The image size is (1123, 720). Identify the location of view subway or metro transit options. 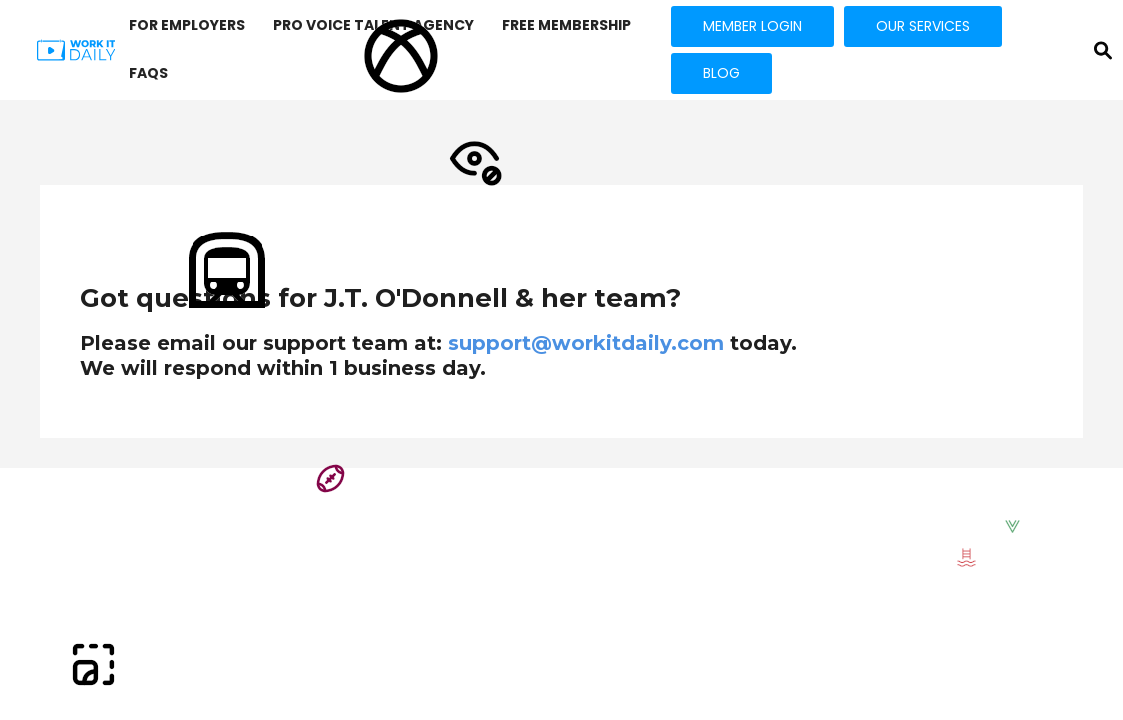
(227, 270).